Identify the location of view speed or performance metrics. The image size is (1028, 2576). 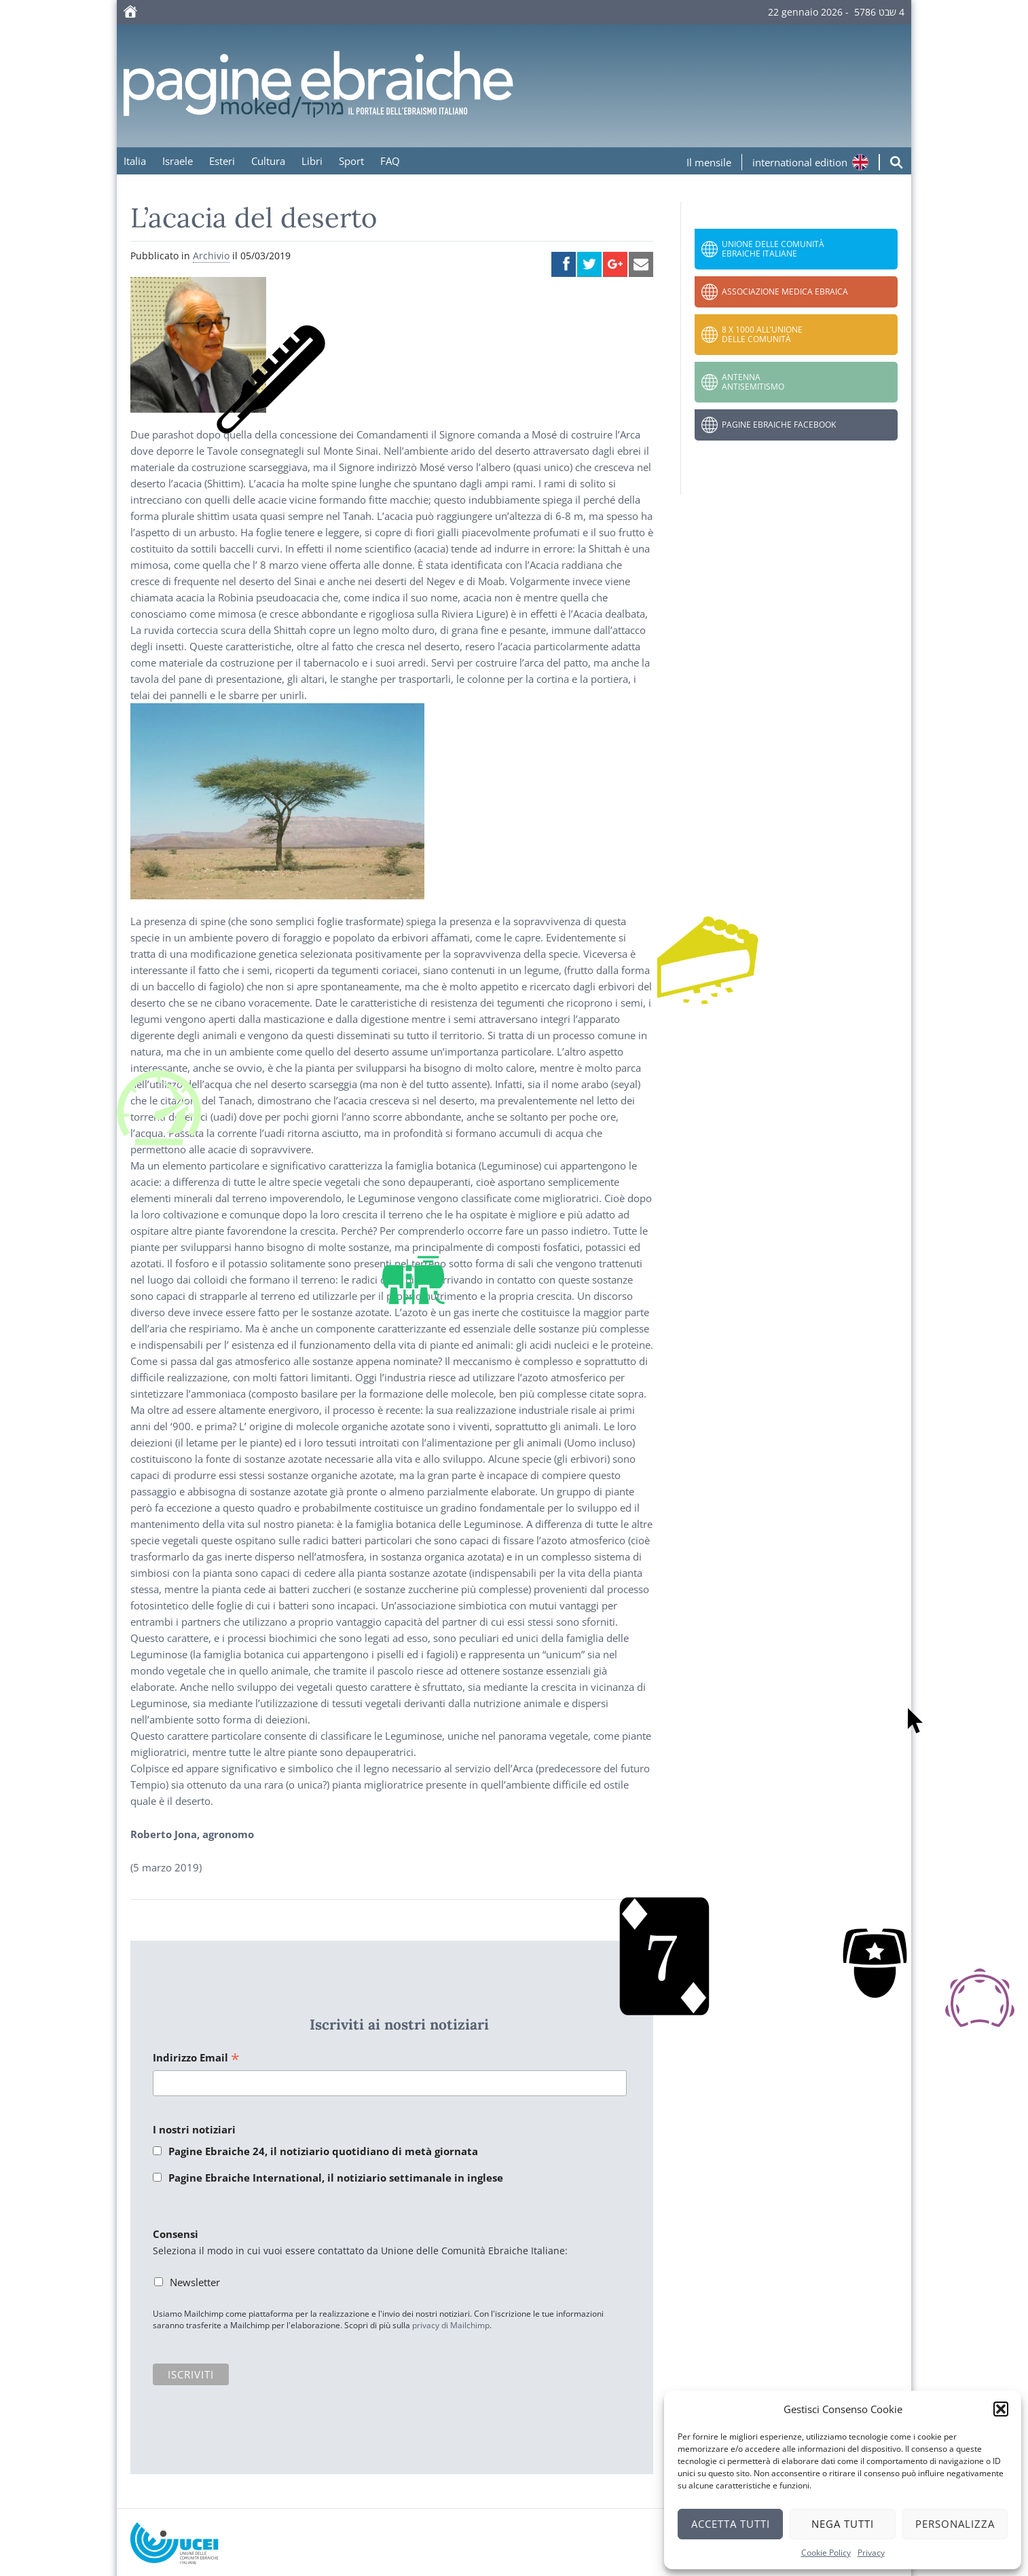
(159, 1108).